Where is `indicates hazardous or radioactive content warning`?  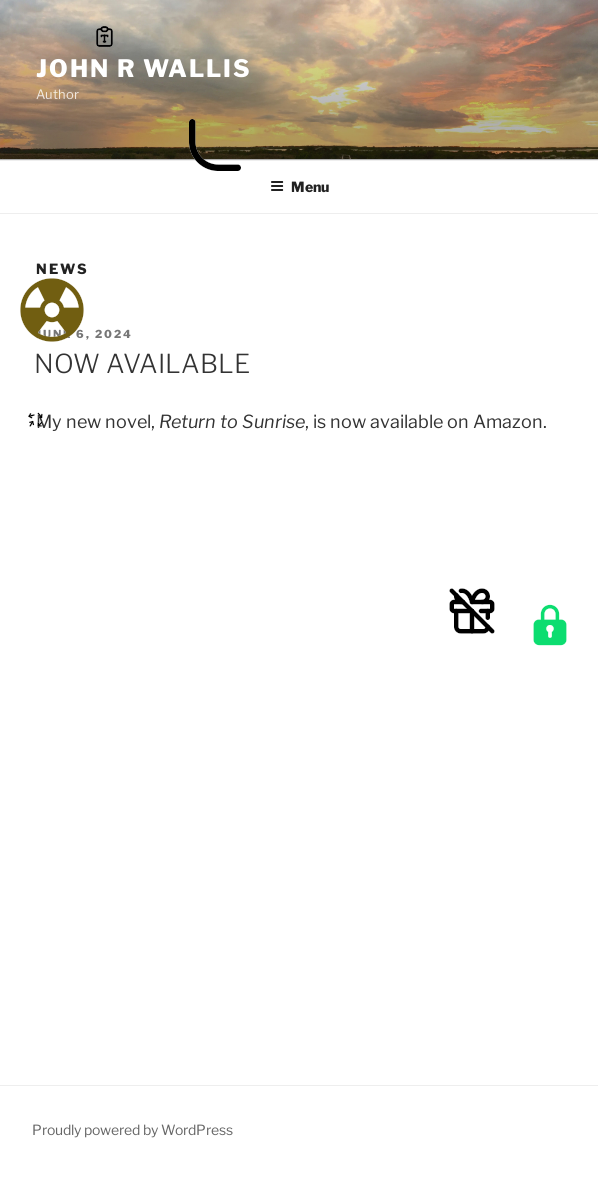
indicates hazardous or radioactive content warning is located at coordinates (52, 310).